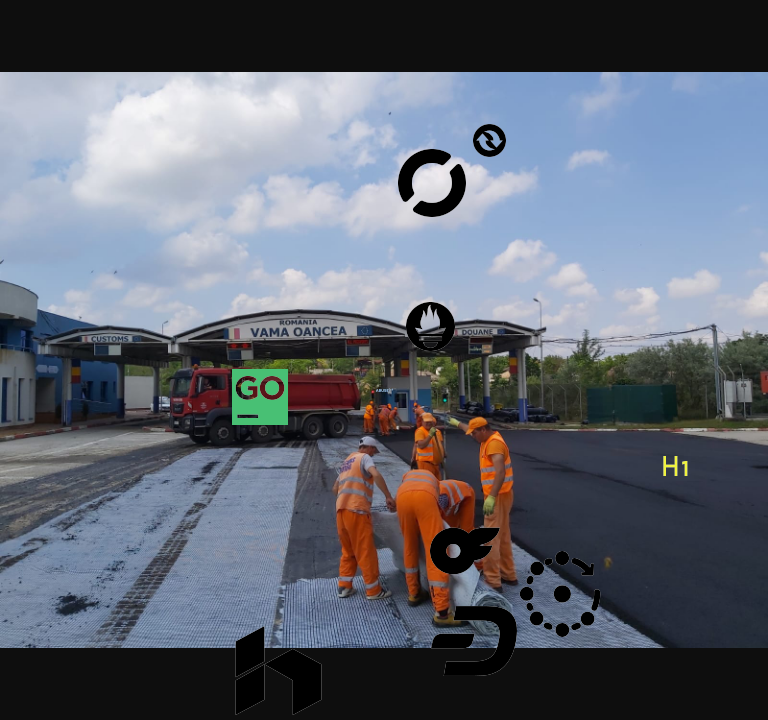 This screenshot has height=720, width=768. I want to click on open Convertio file conversion service, so click(489, 140).